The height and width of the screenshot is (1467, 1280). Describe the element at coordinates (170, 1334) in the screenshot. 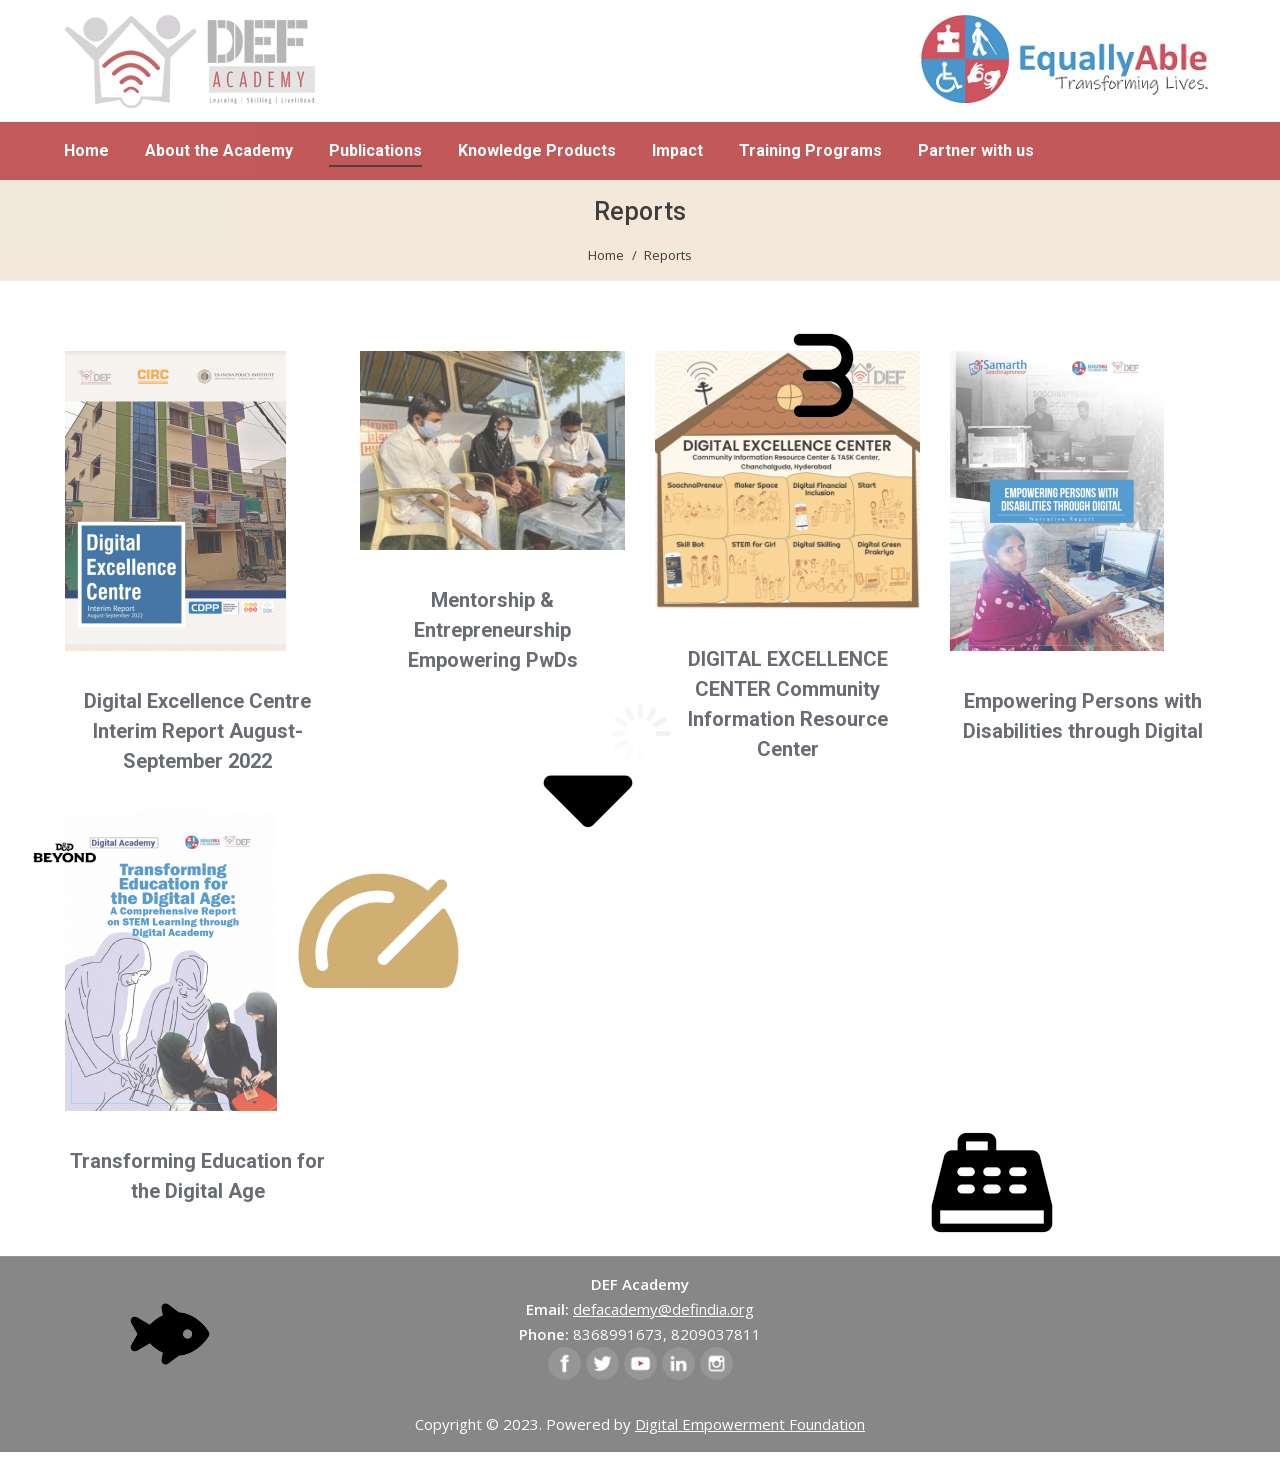

I see `indicates seafood or fish-related content` at that location.